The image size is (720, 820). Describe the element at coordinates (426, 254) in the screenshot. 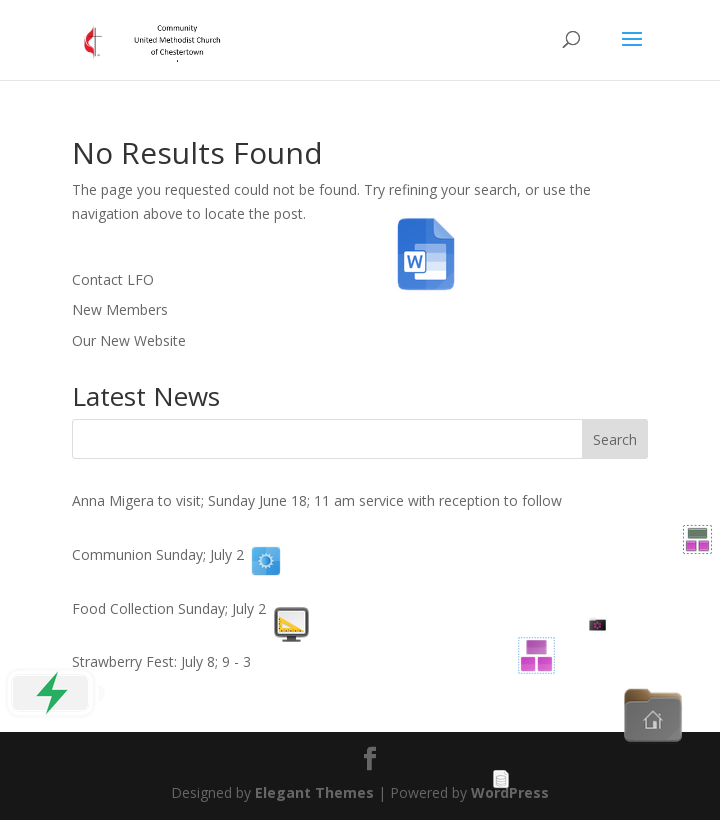

I see `open a microsoft word document` at that location.